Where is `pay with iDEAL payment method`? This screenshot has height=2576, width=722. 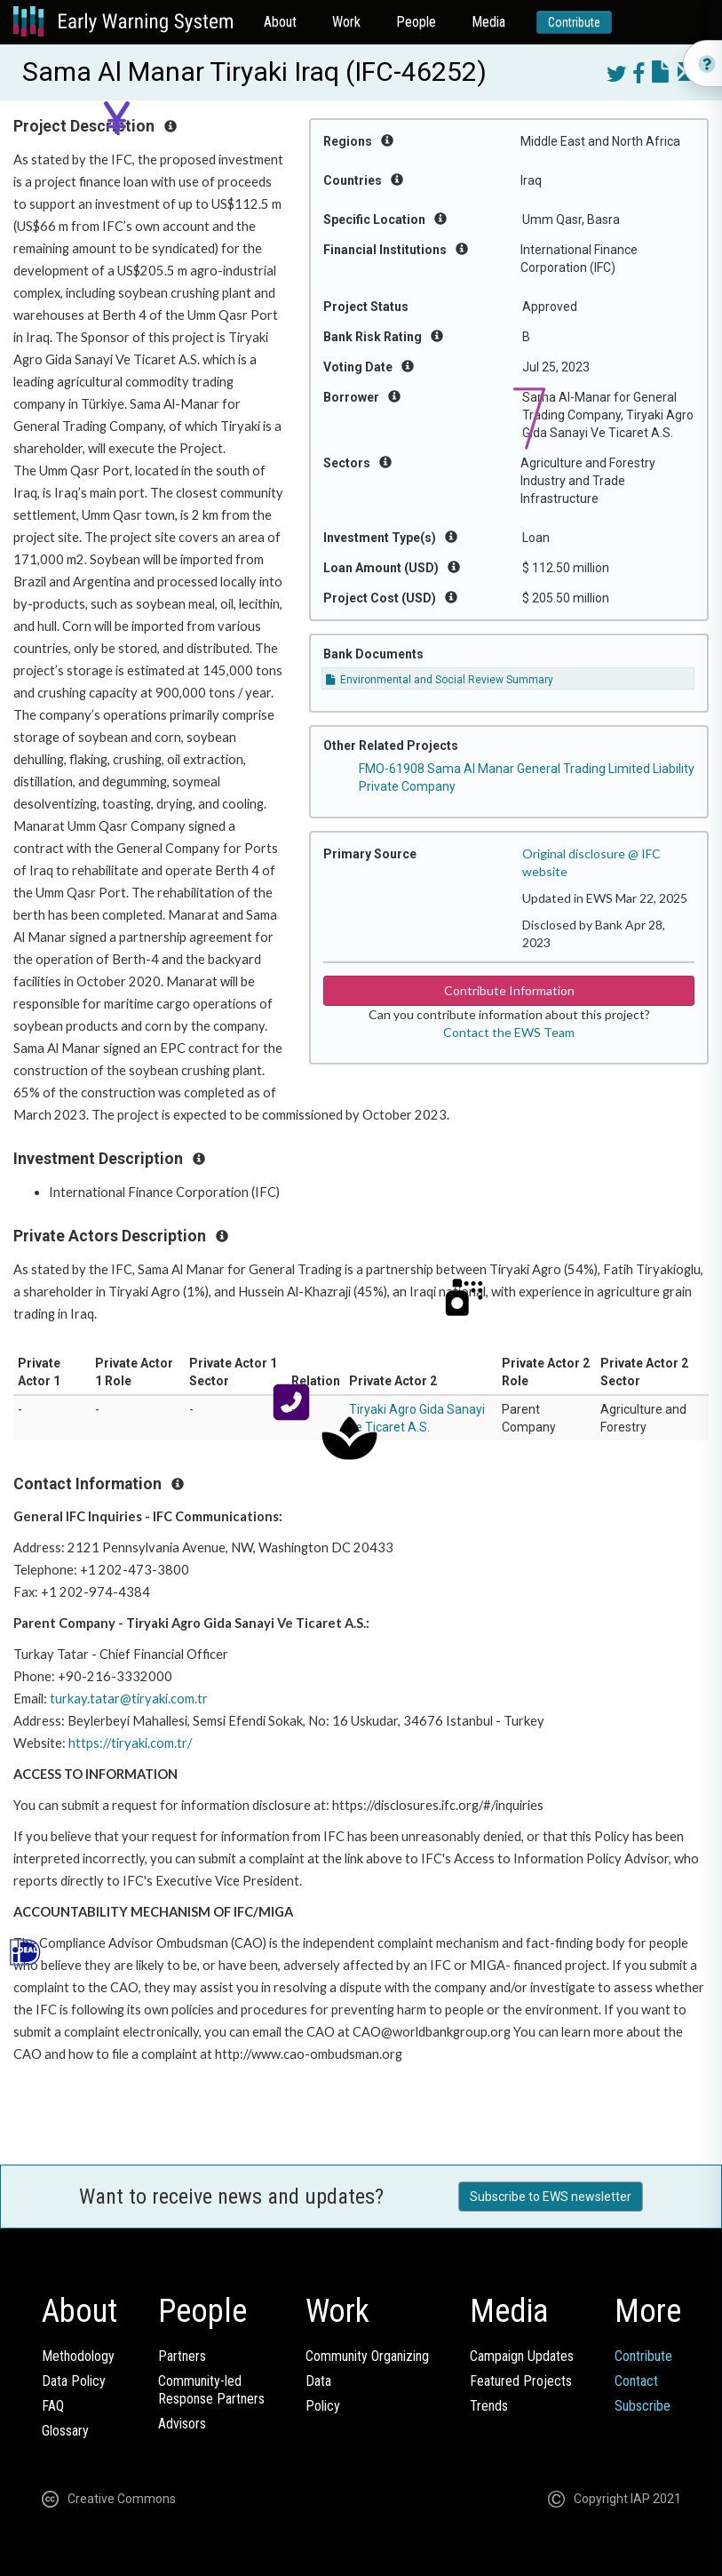 pay with iDEAL payment method is located at coordinates (25, 1952).